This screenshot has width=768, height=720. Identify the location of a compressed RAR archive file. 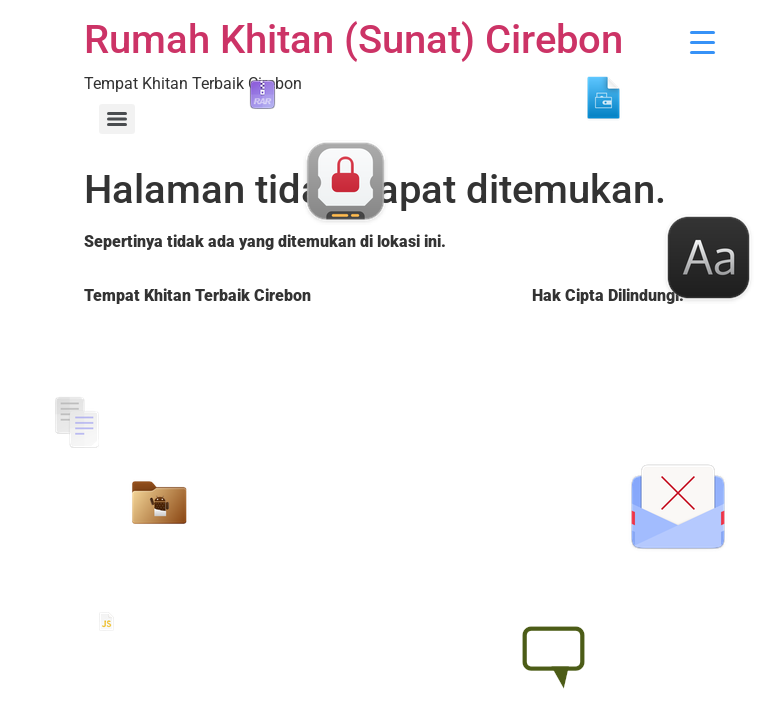
(262, 94).